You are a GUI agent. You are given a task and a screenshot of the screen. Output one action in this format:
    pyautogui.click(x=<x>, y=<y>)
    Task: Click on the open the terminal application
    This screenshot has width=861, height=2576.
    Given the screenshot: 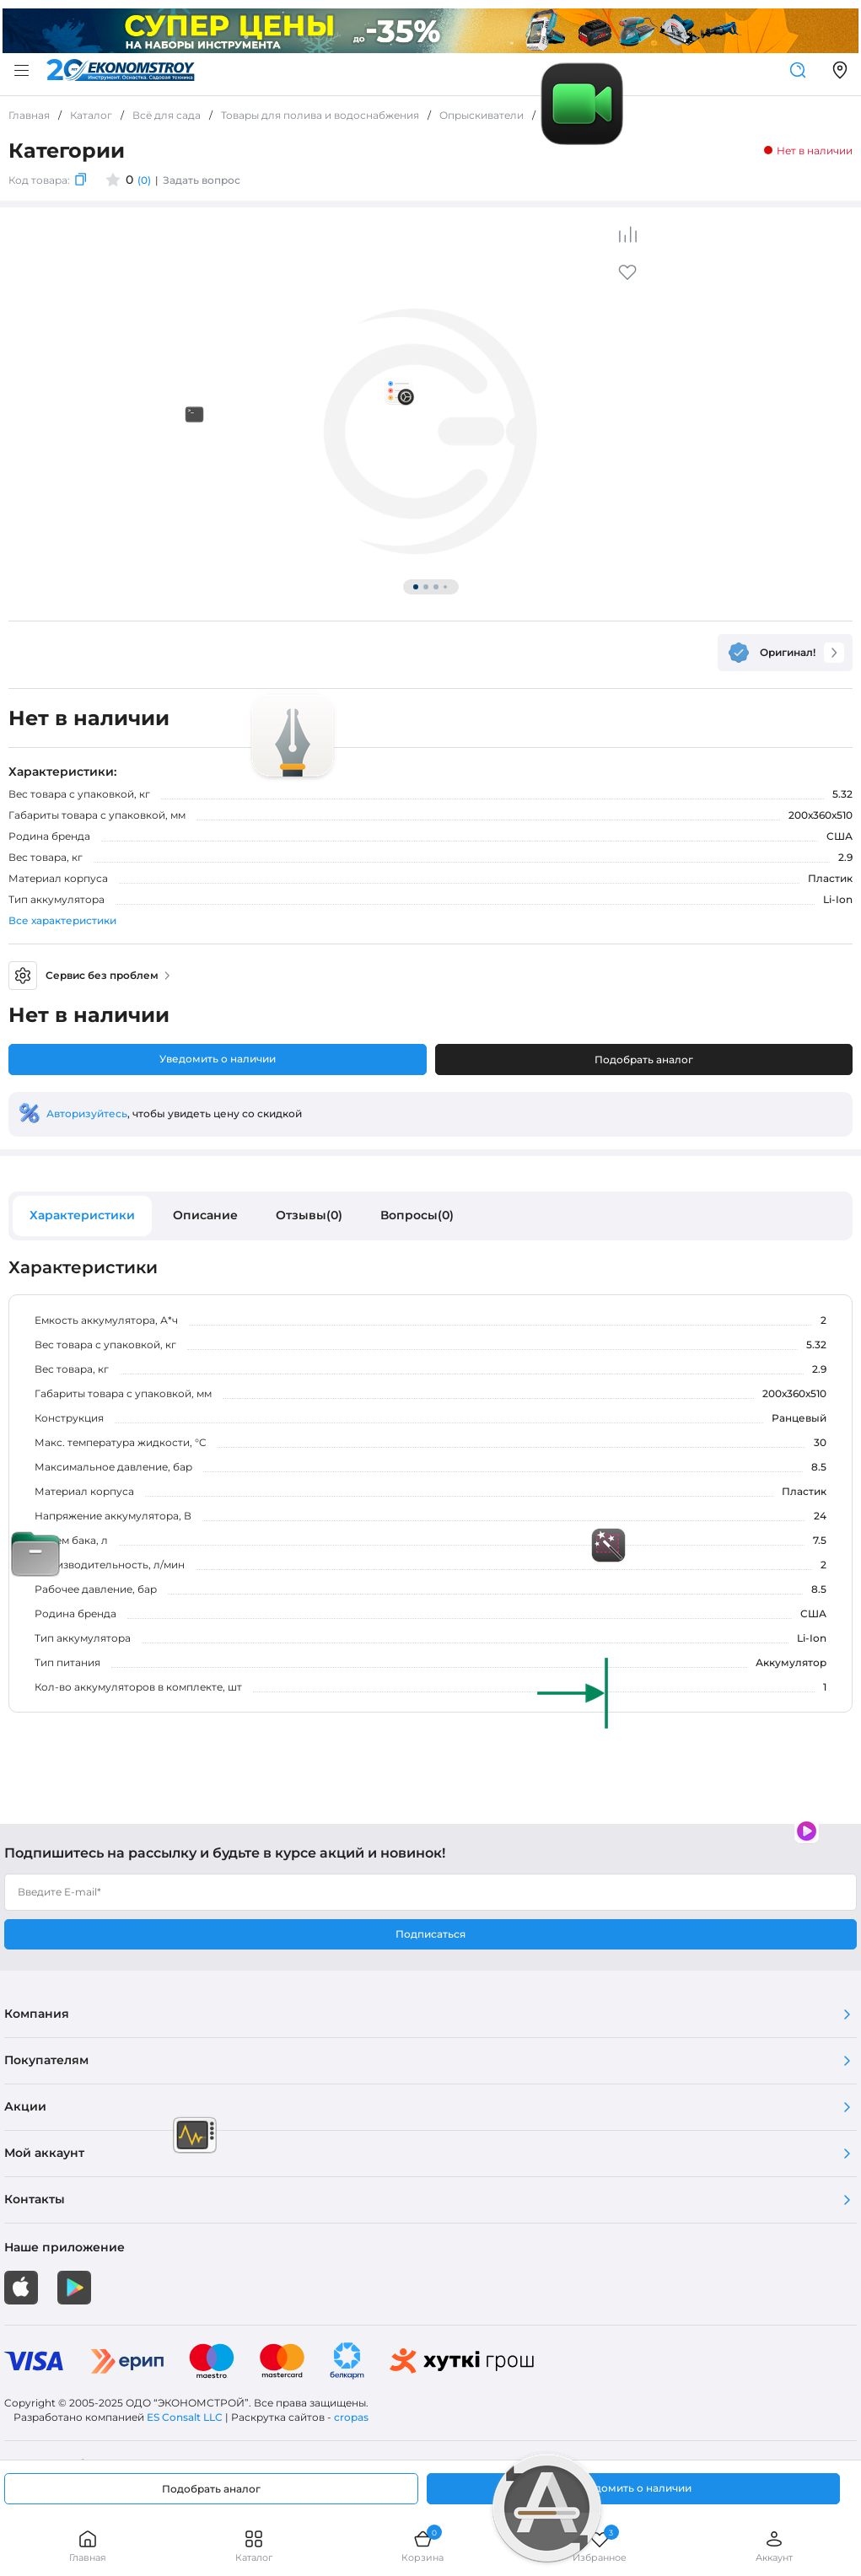 What is the action you would take?
    pyautogui.click(x=194, y=414)
    